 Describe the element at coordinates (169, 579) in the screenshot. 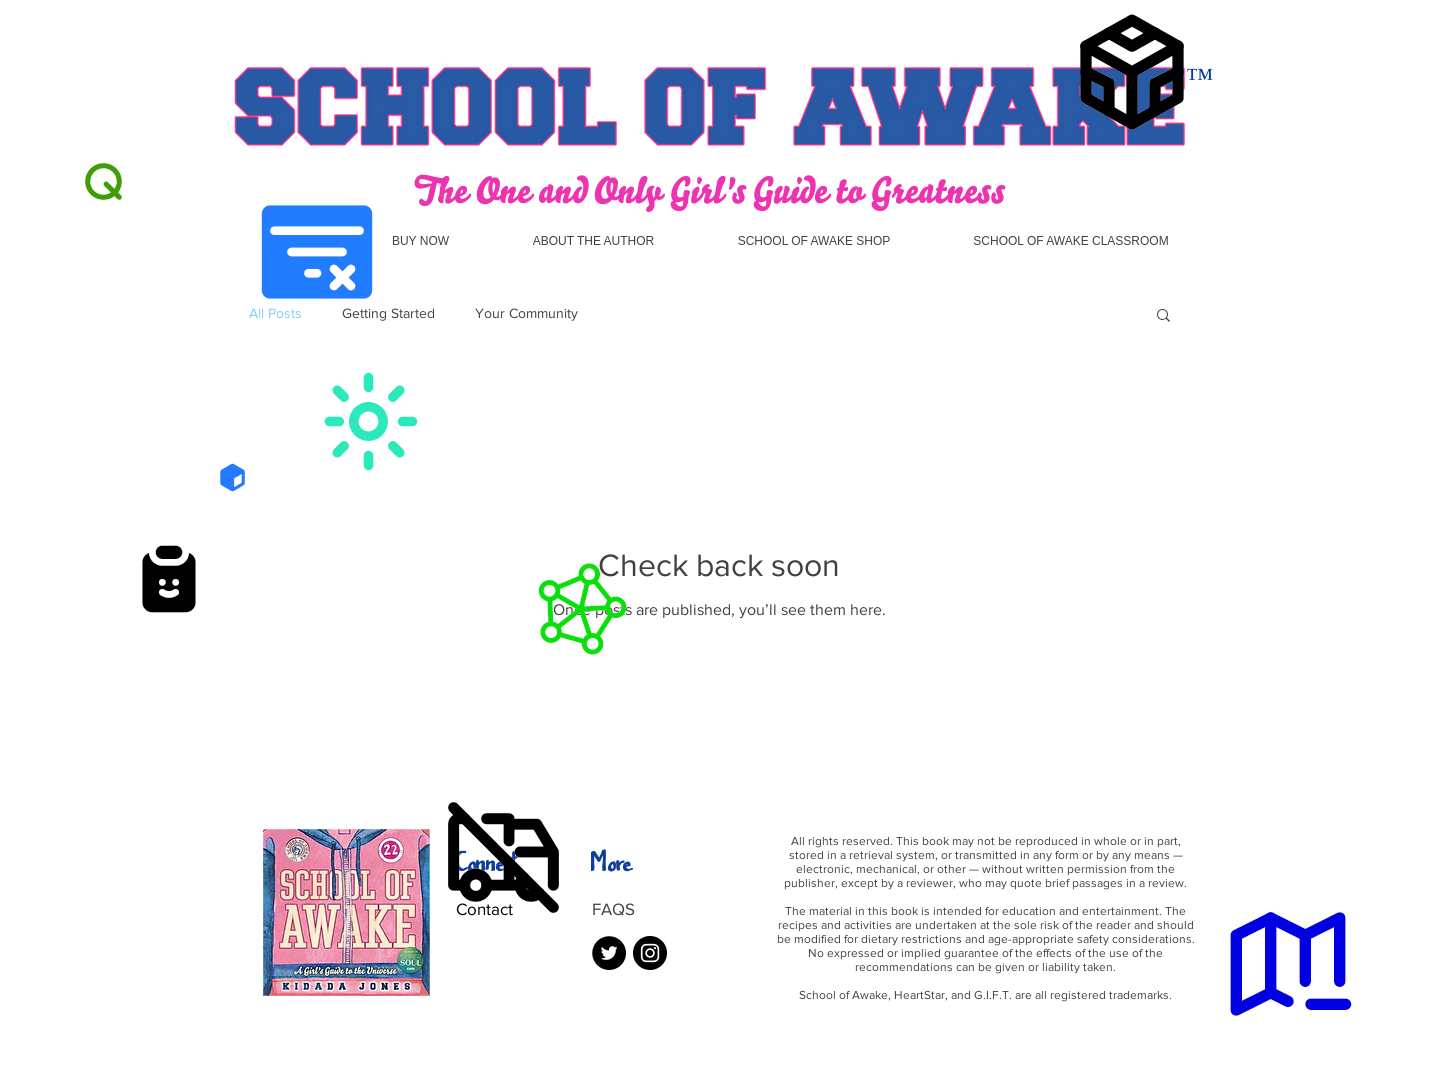

I see `view positive feedback or reviews` at that location.